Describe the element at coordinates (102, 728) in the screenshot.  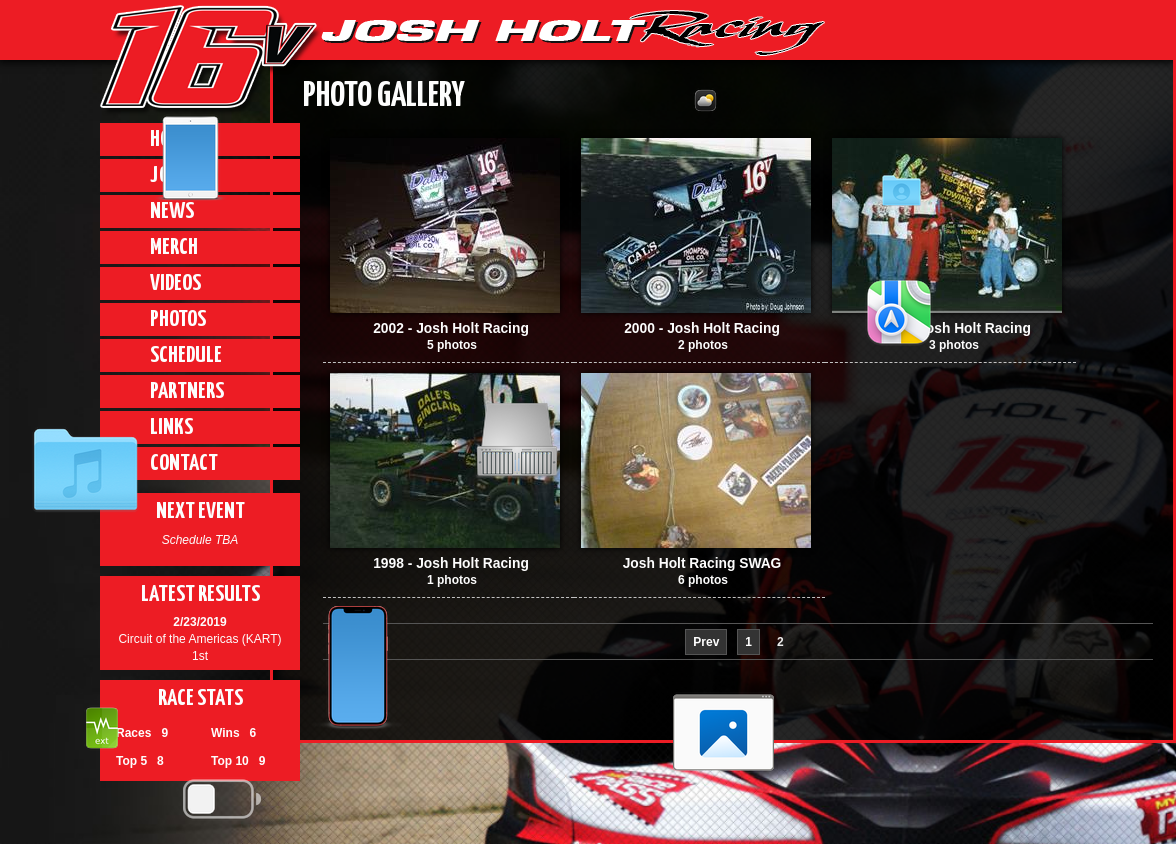
I see `virtualbox extension pack file` at that location.